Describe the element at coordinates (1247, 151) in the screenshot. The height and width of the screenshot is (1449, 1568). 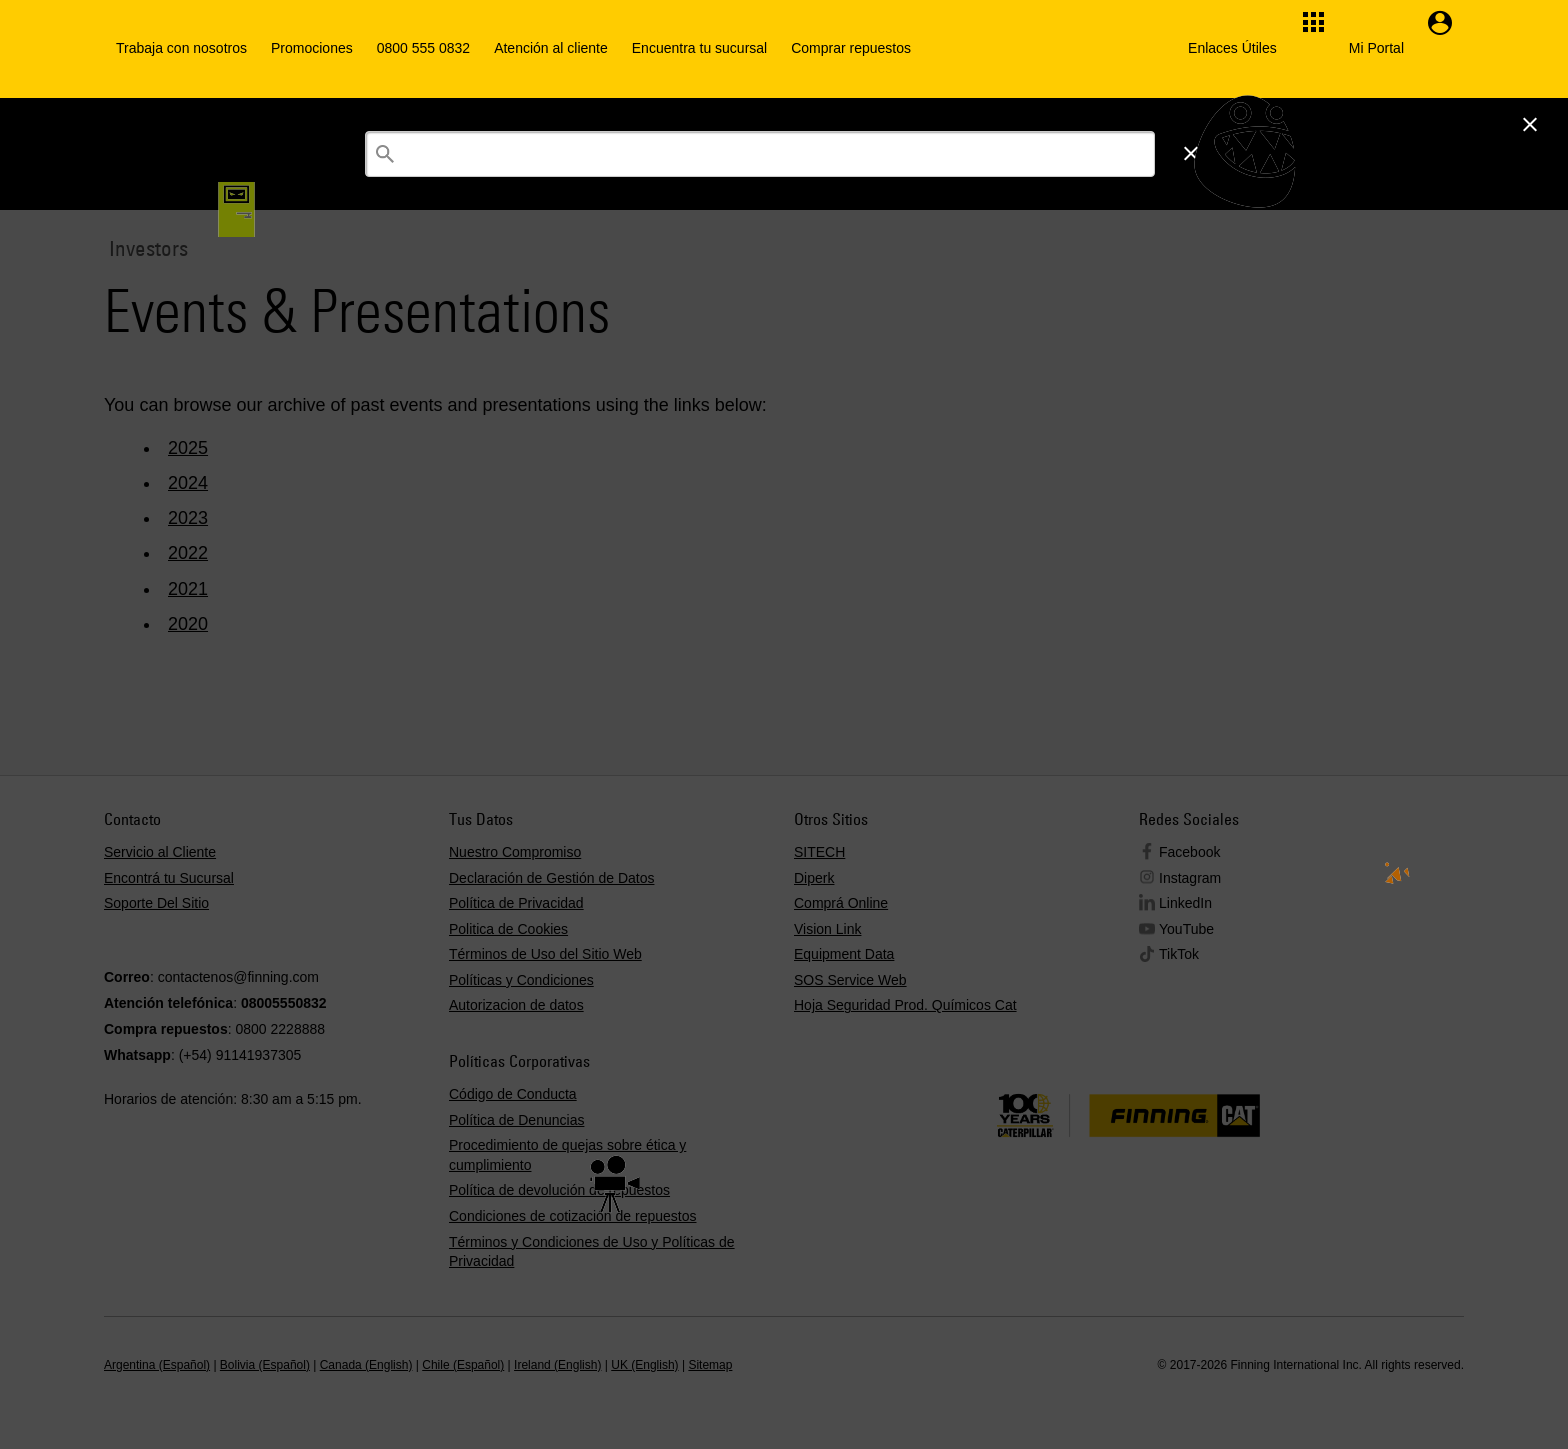
I see `indicates gluttony status effect or debuff` at that location.